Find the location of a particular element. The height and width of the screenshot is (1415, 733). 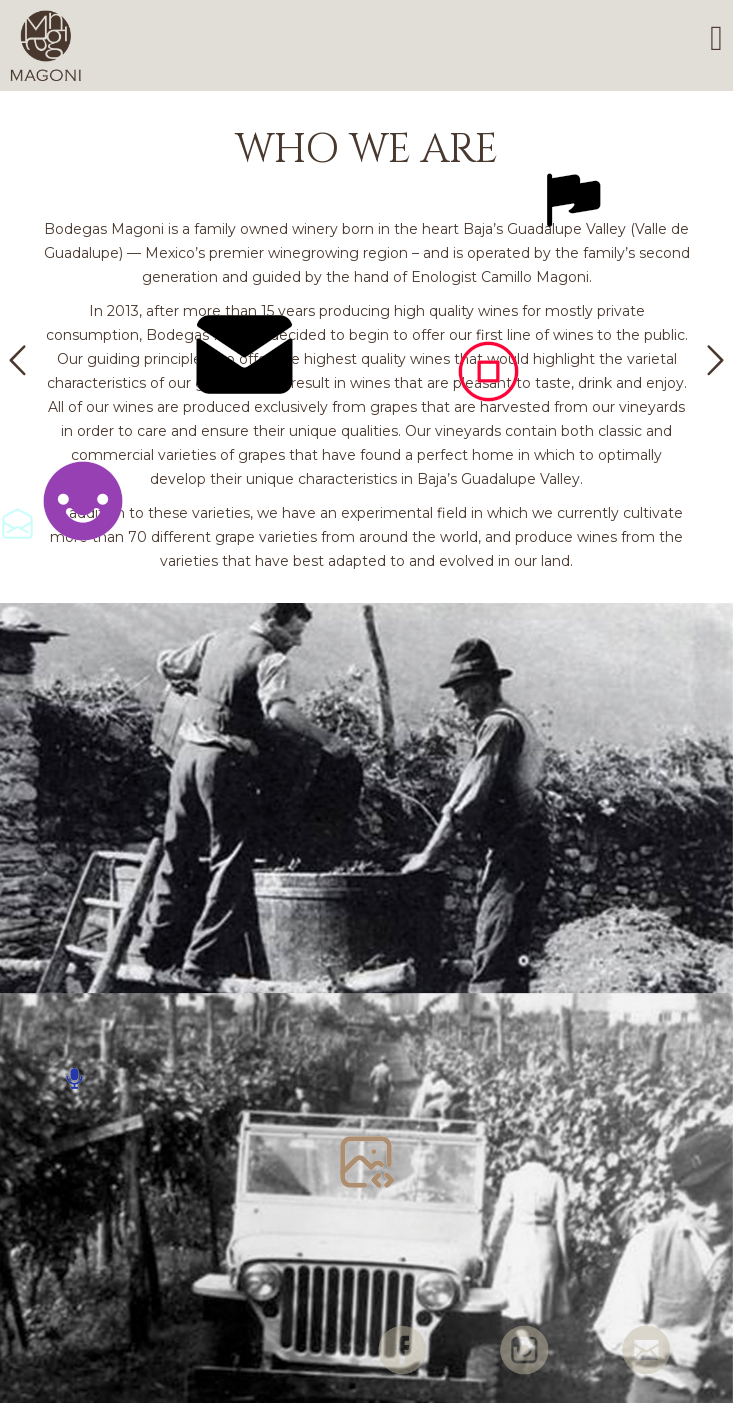

view an opened email or message is located at coordinates (17, 523).